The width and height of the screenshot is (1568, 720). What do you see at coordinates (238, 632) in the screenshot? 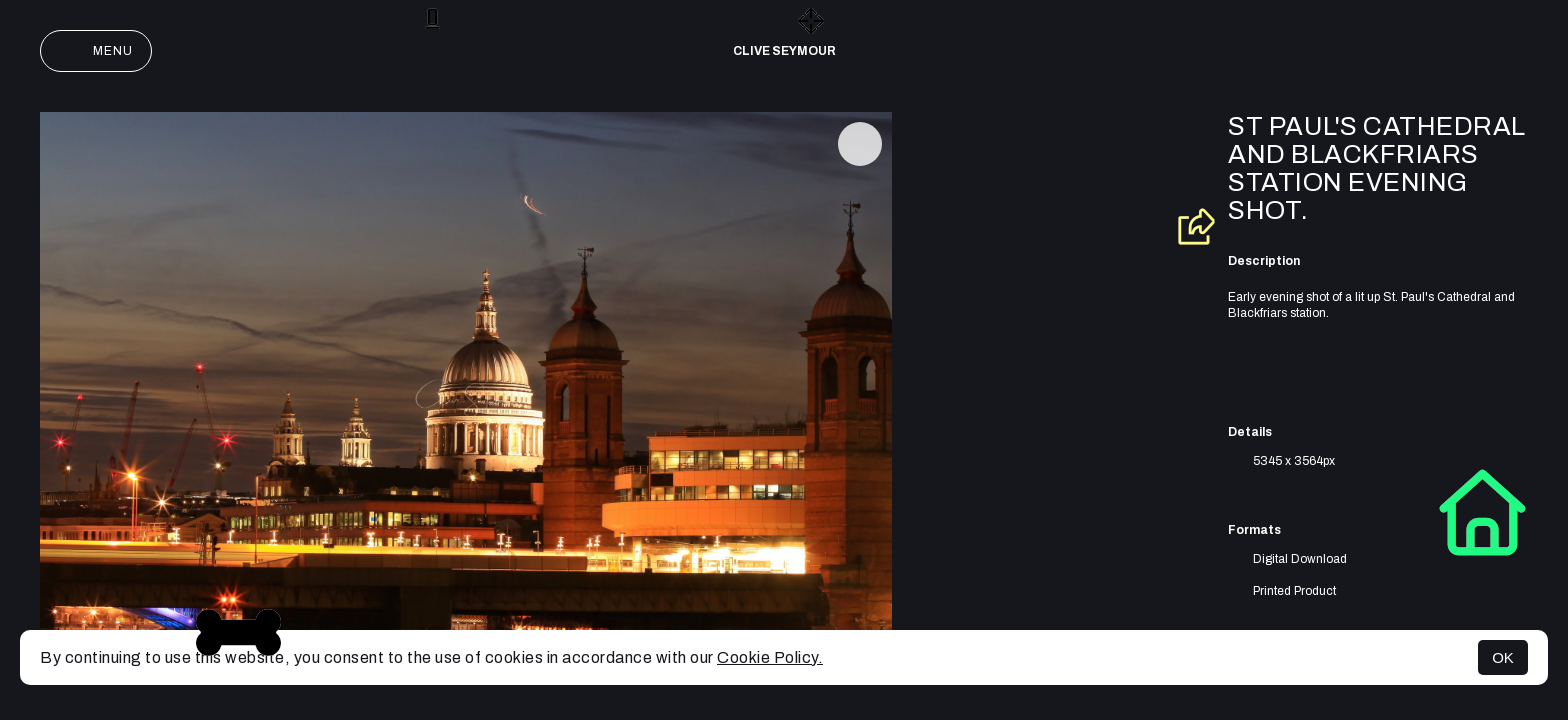
I see `access pet-related features or settings` at bounding box center [238, 632].